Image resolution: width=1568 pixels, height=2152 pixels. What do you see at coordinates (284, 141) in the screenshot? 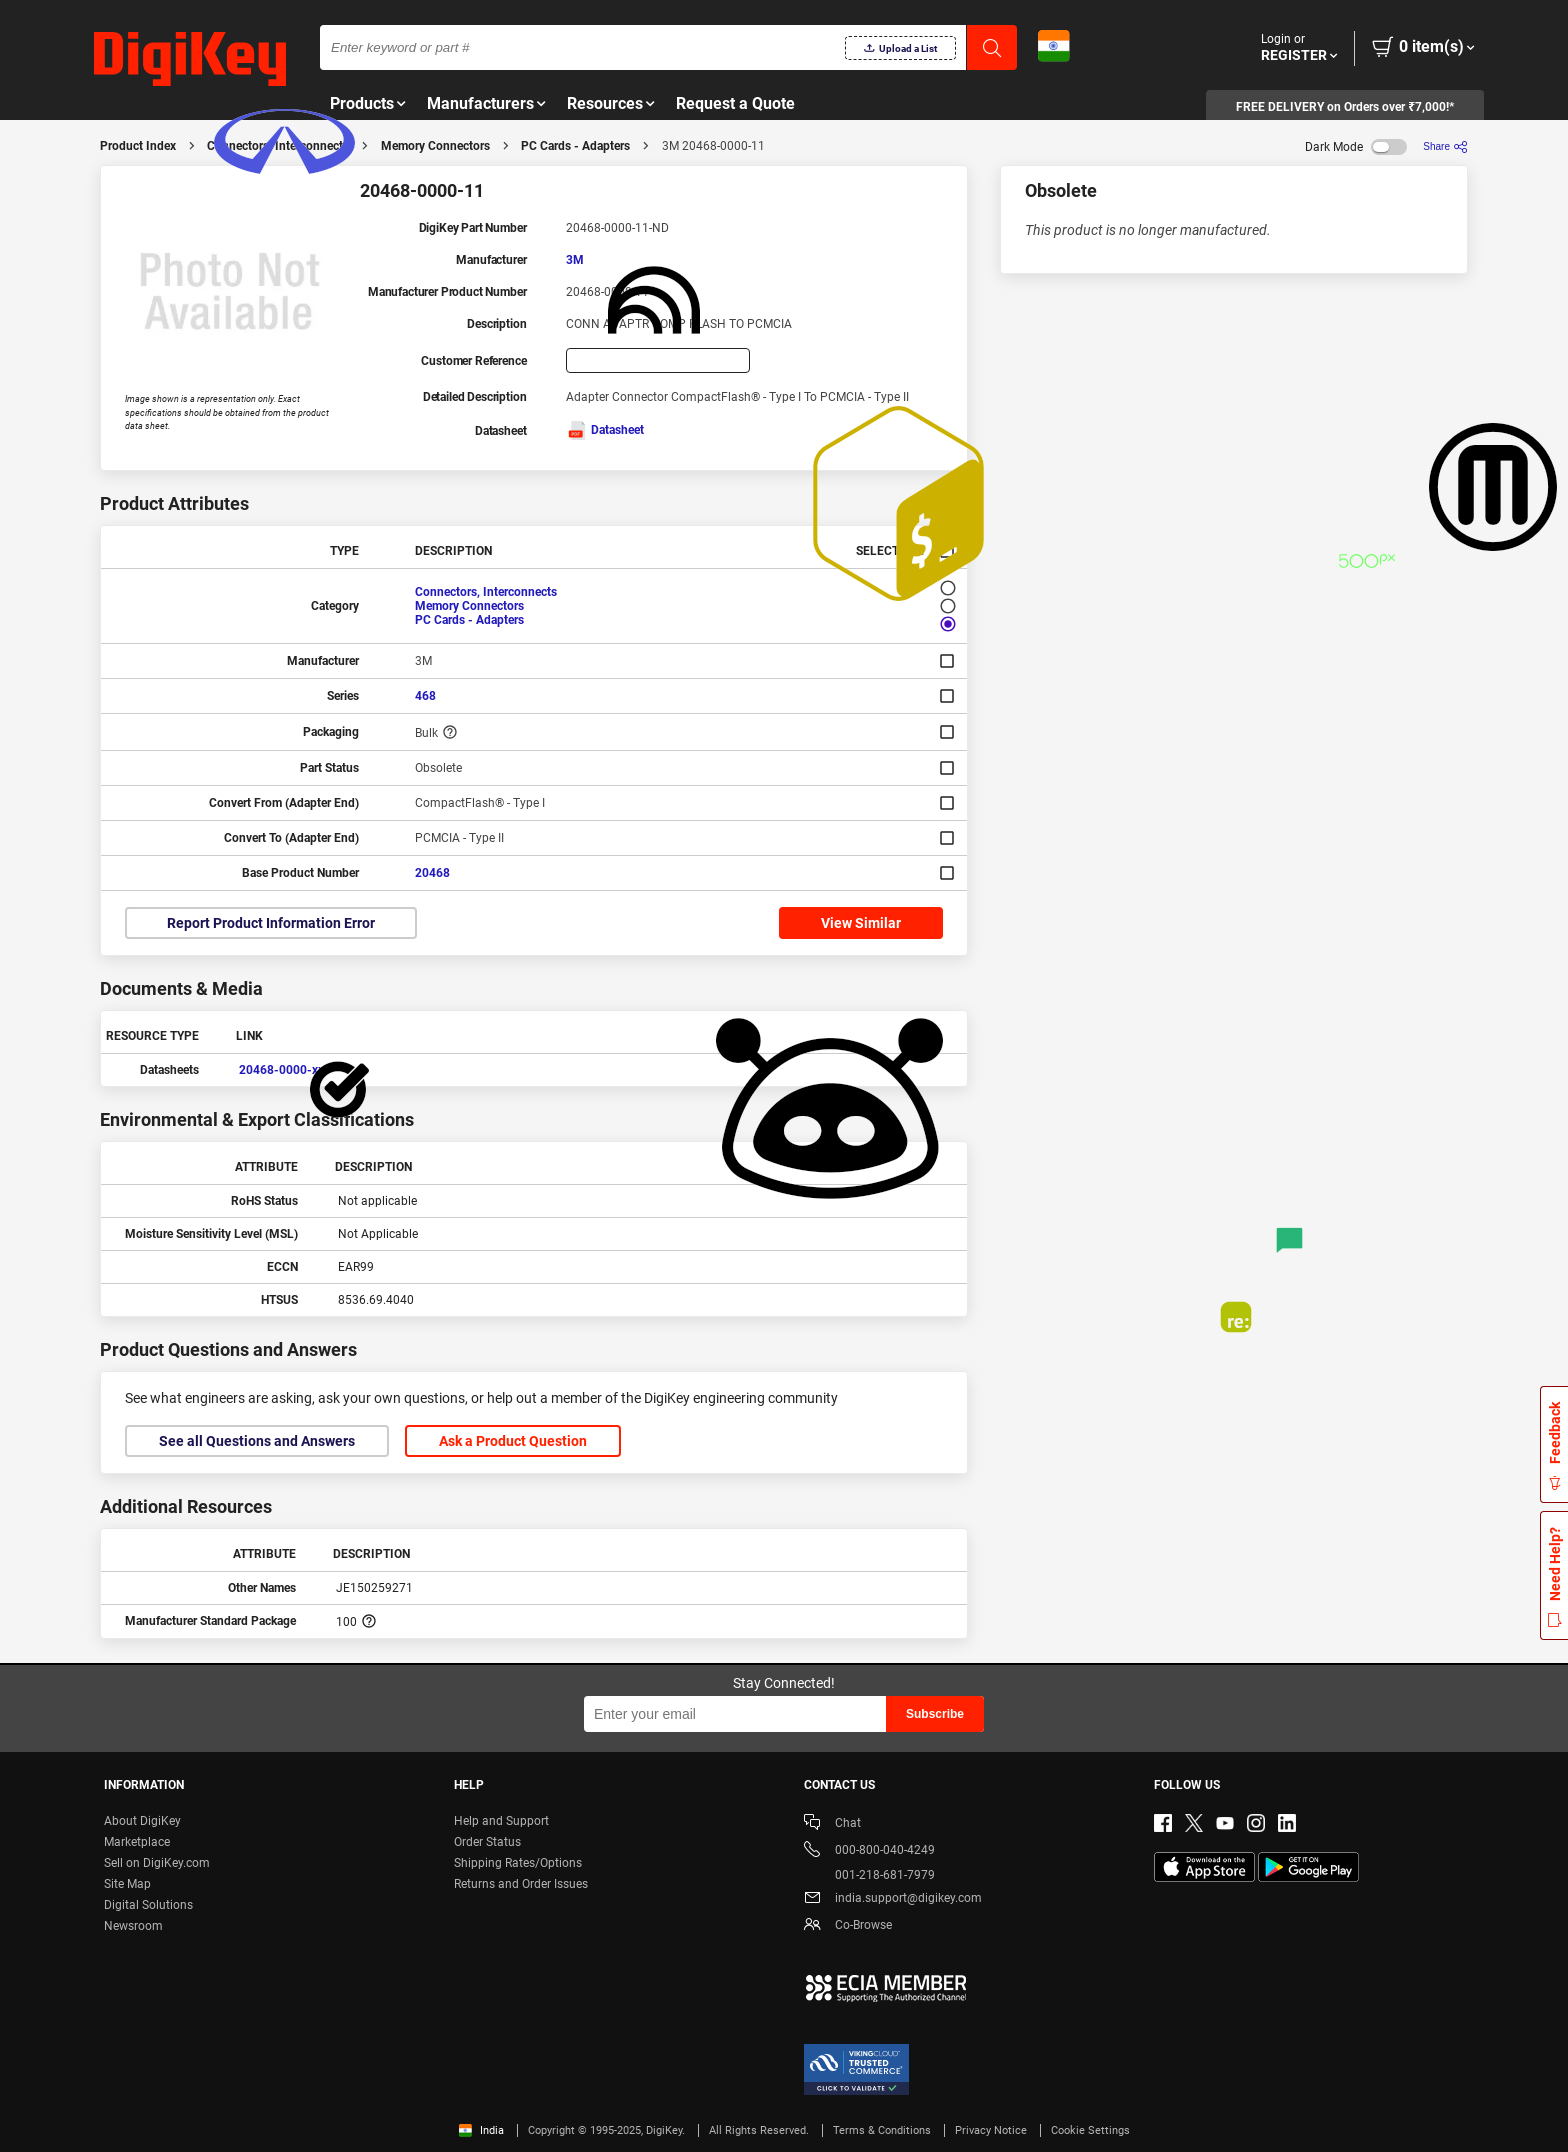
I see `Infiniti brand logo` at bounding box center [284, 141].